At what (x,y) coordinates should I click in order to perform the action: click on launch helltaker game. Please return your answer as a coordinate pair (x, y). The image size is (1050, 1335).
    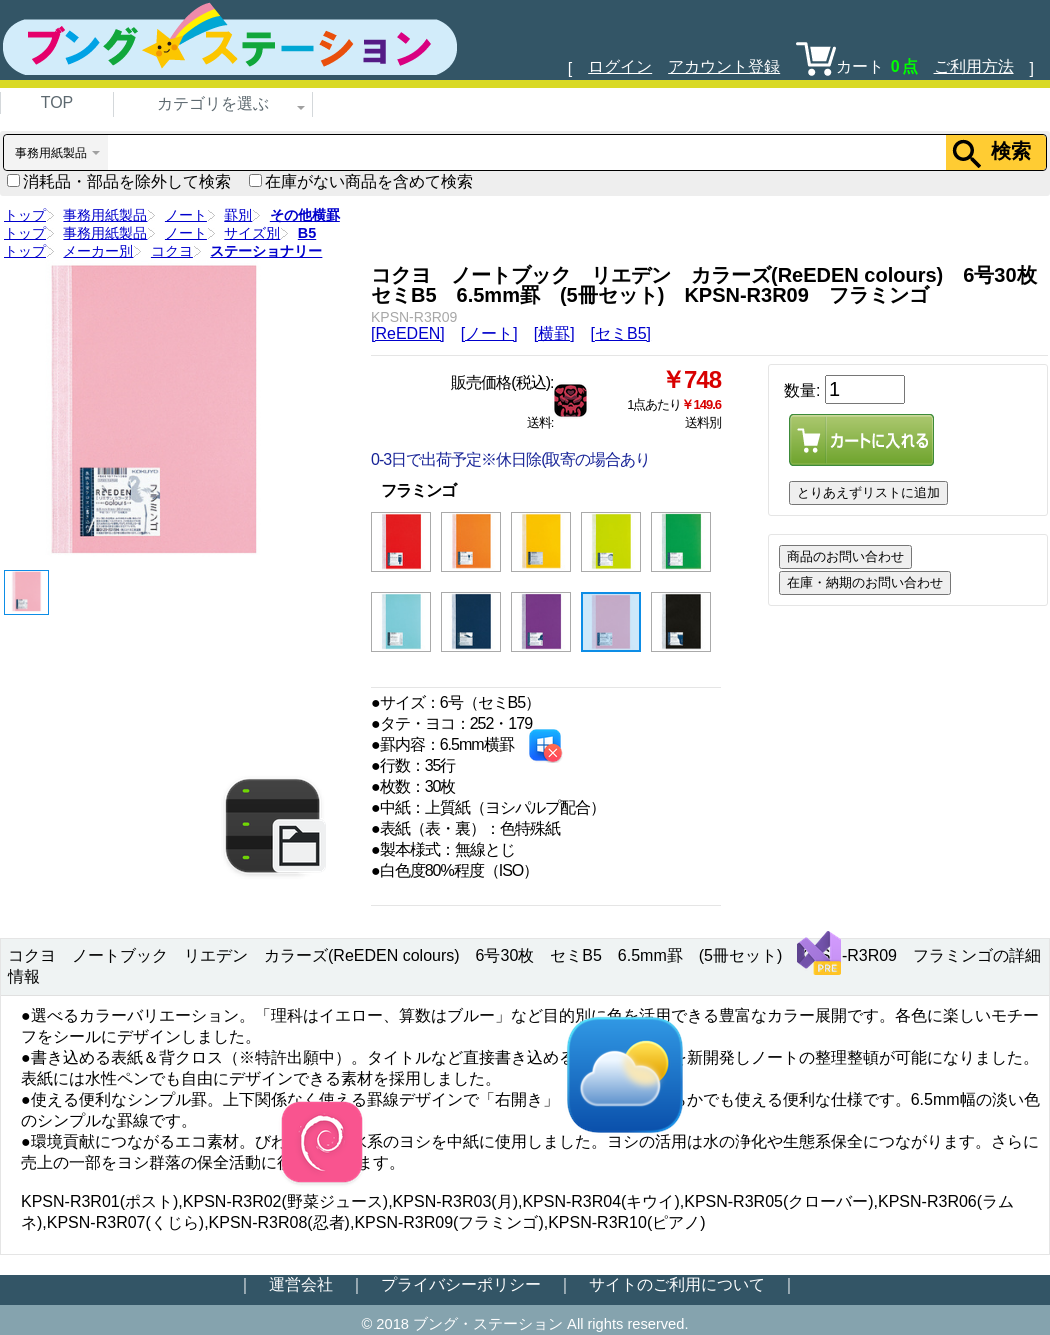
    Looking at the image, I should click on (570, 400).